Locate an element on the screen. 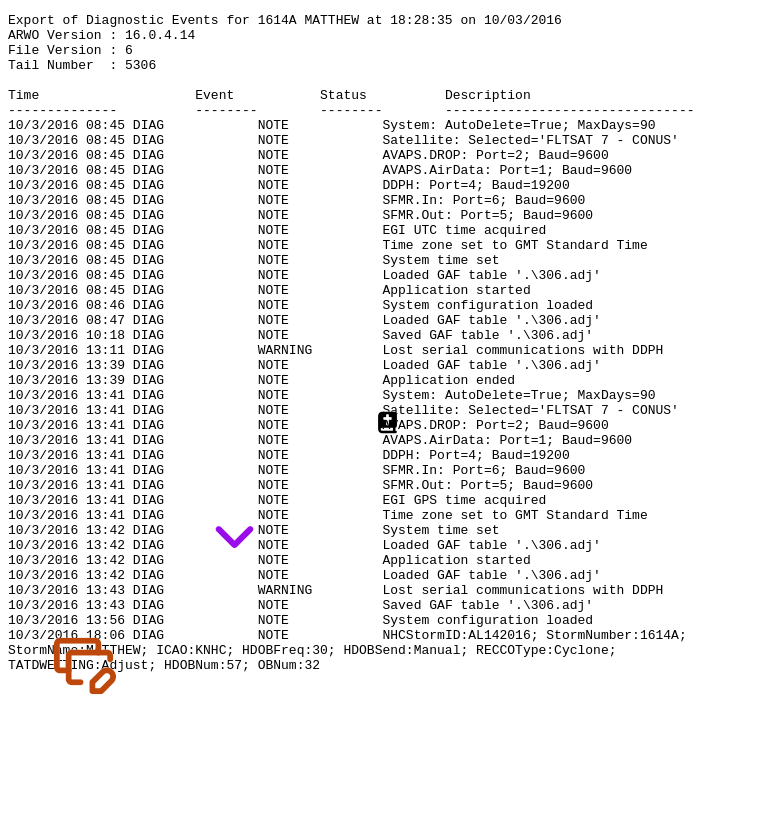 The image size is (768, 818). expand a collapsed section or menu is located at coordinates (234, 535).